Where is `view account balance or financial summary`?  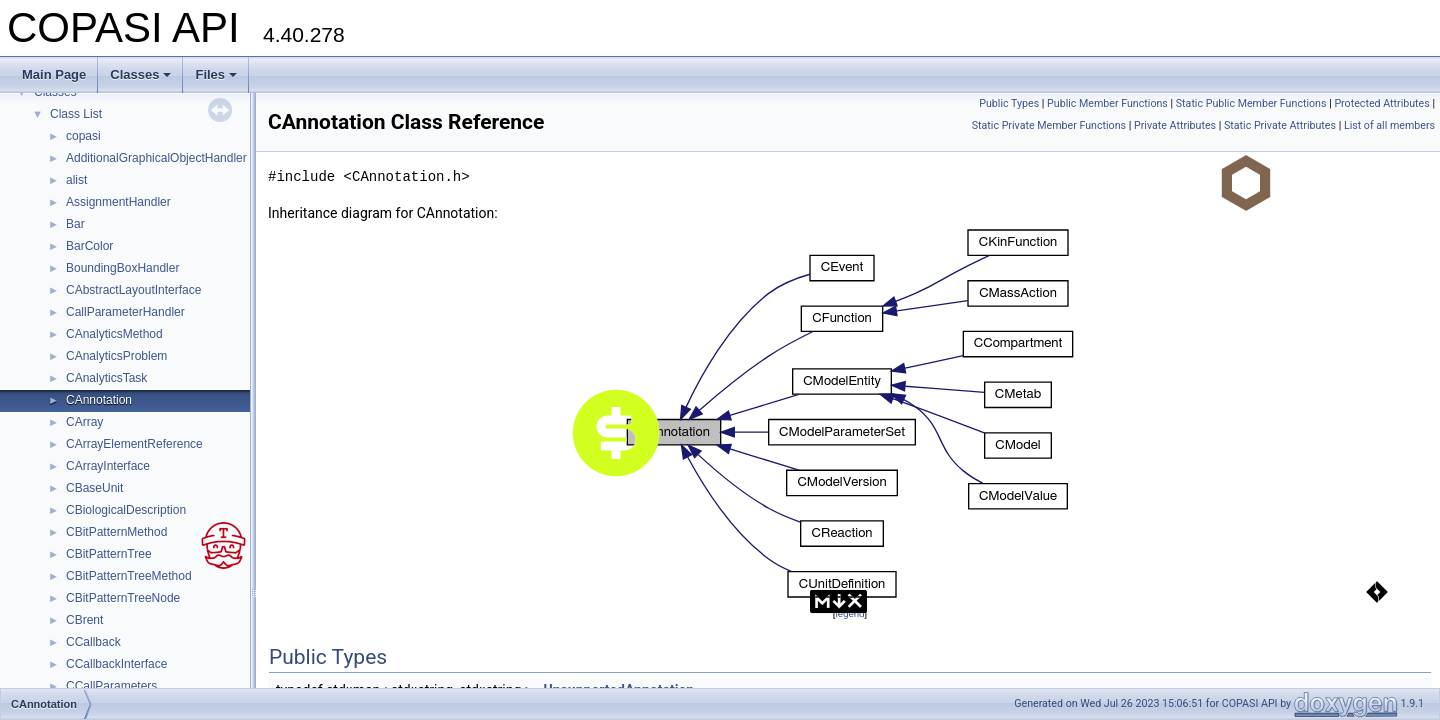 view account balance or financial summary is located at coordinates (616, 433).